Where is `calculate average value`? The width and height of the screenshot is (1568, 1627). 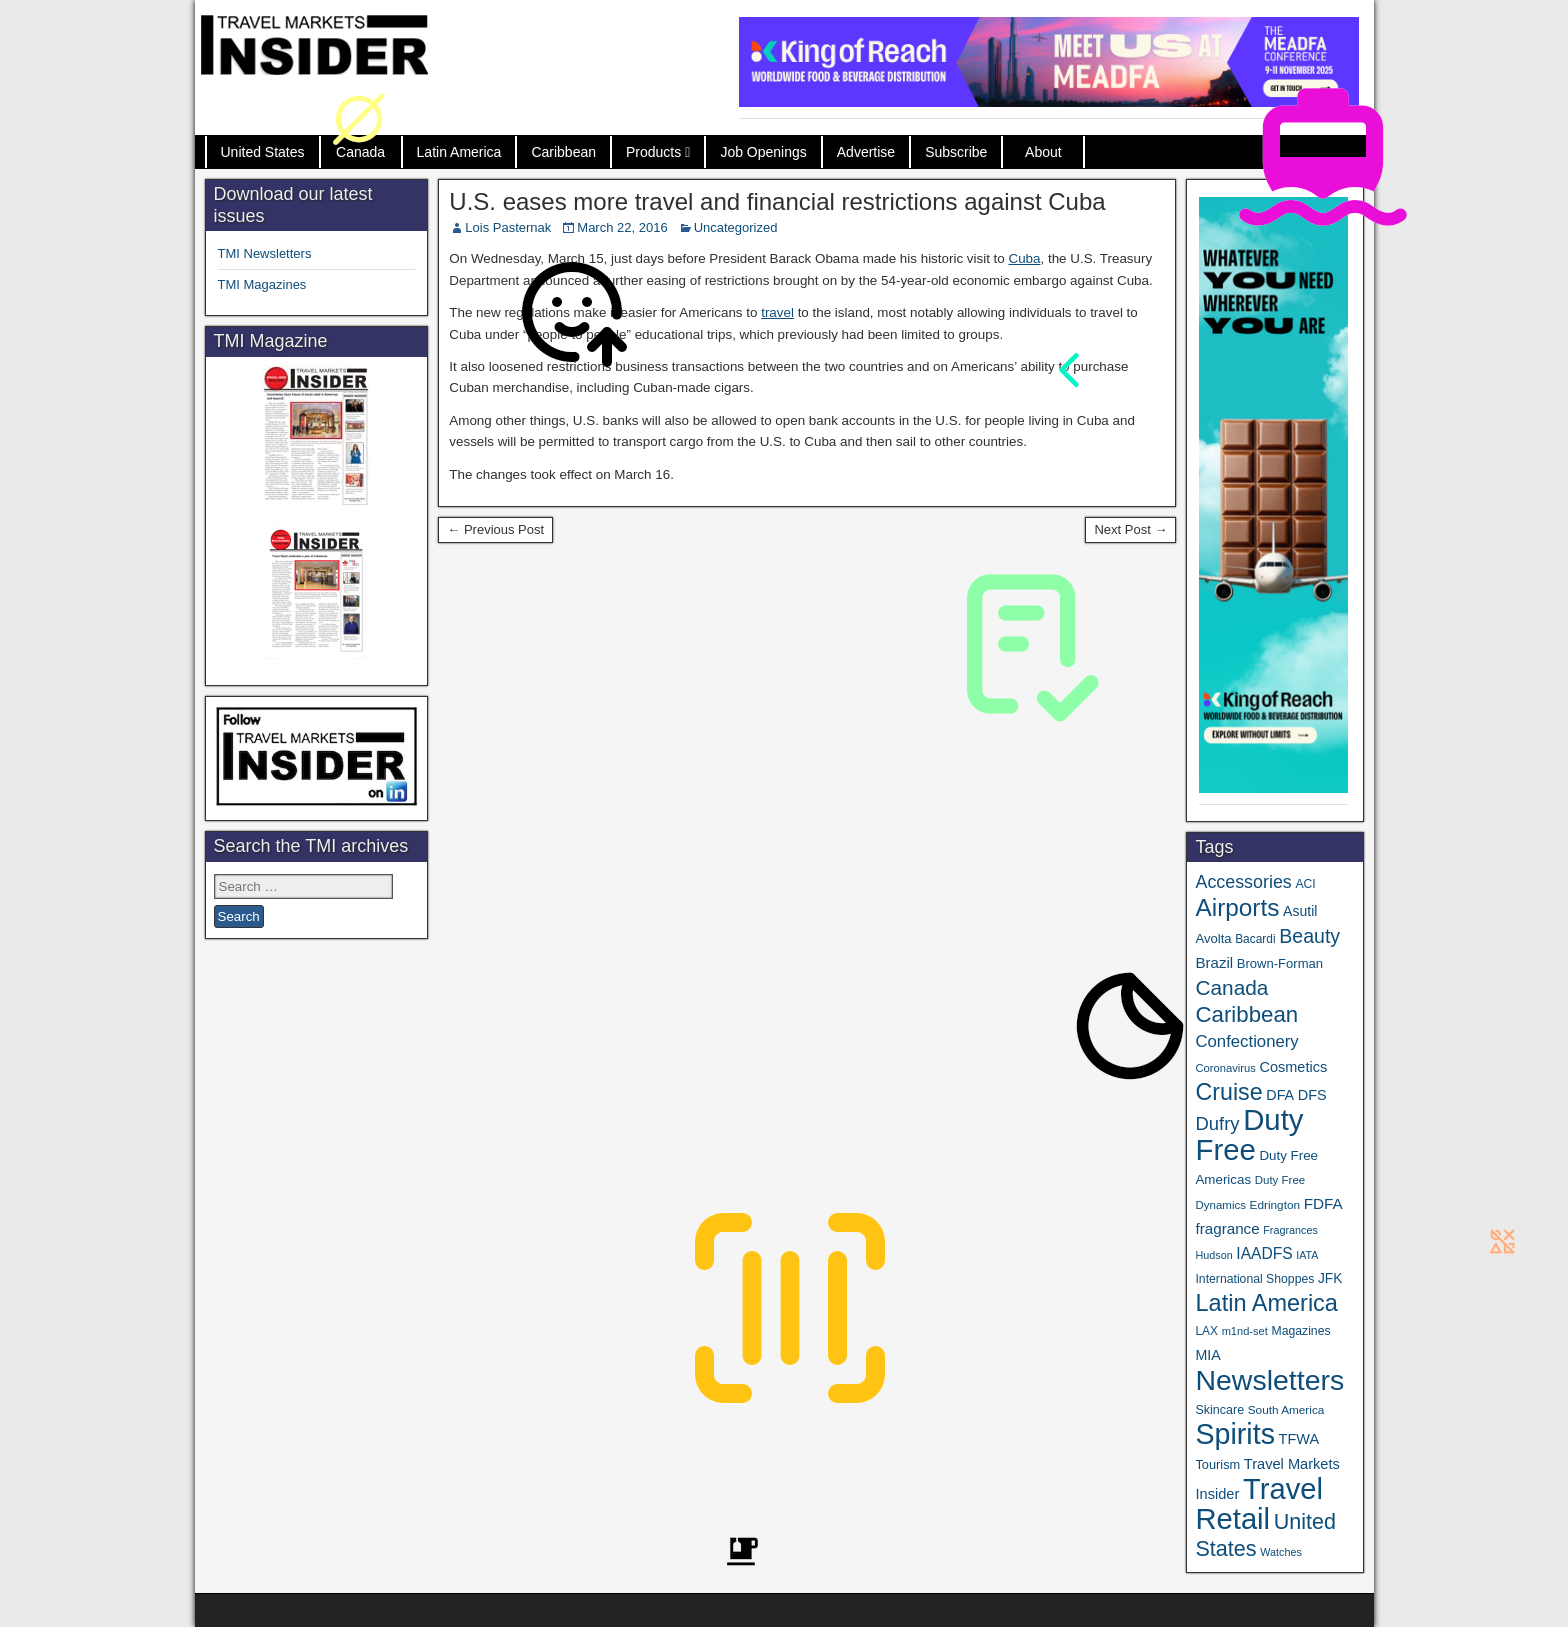
calculate average value is located at coordinates (359, 119).